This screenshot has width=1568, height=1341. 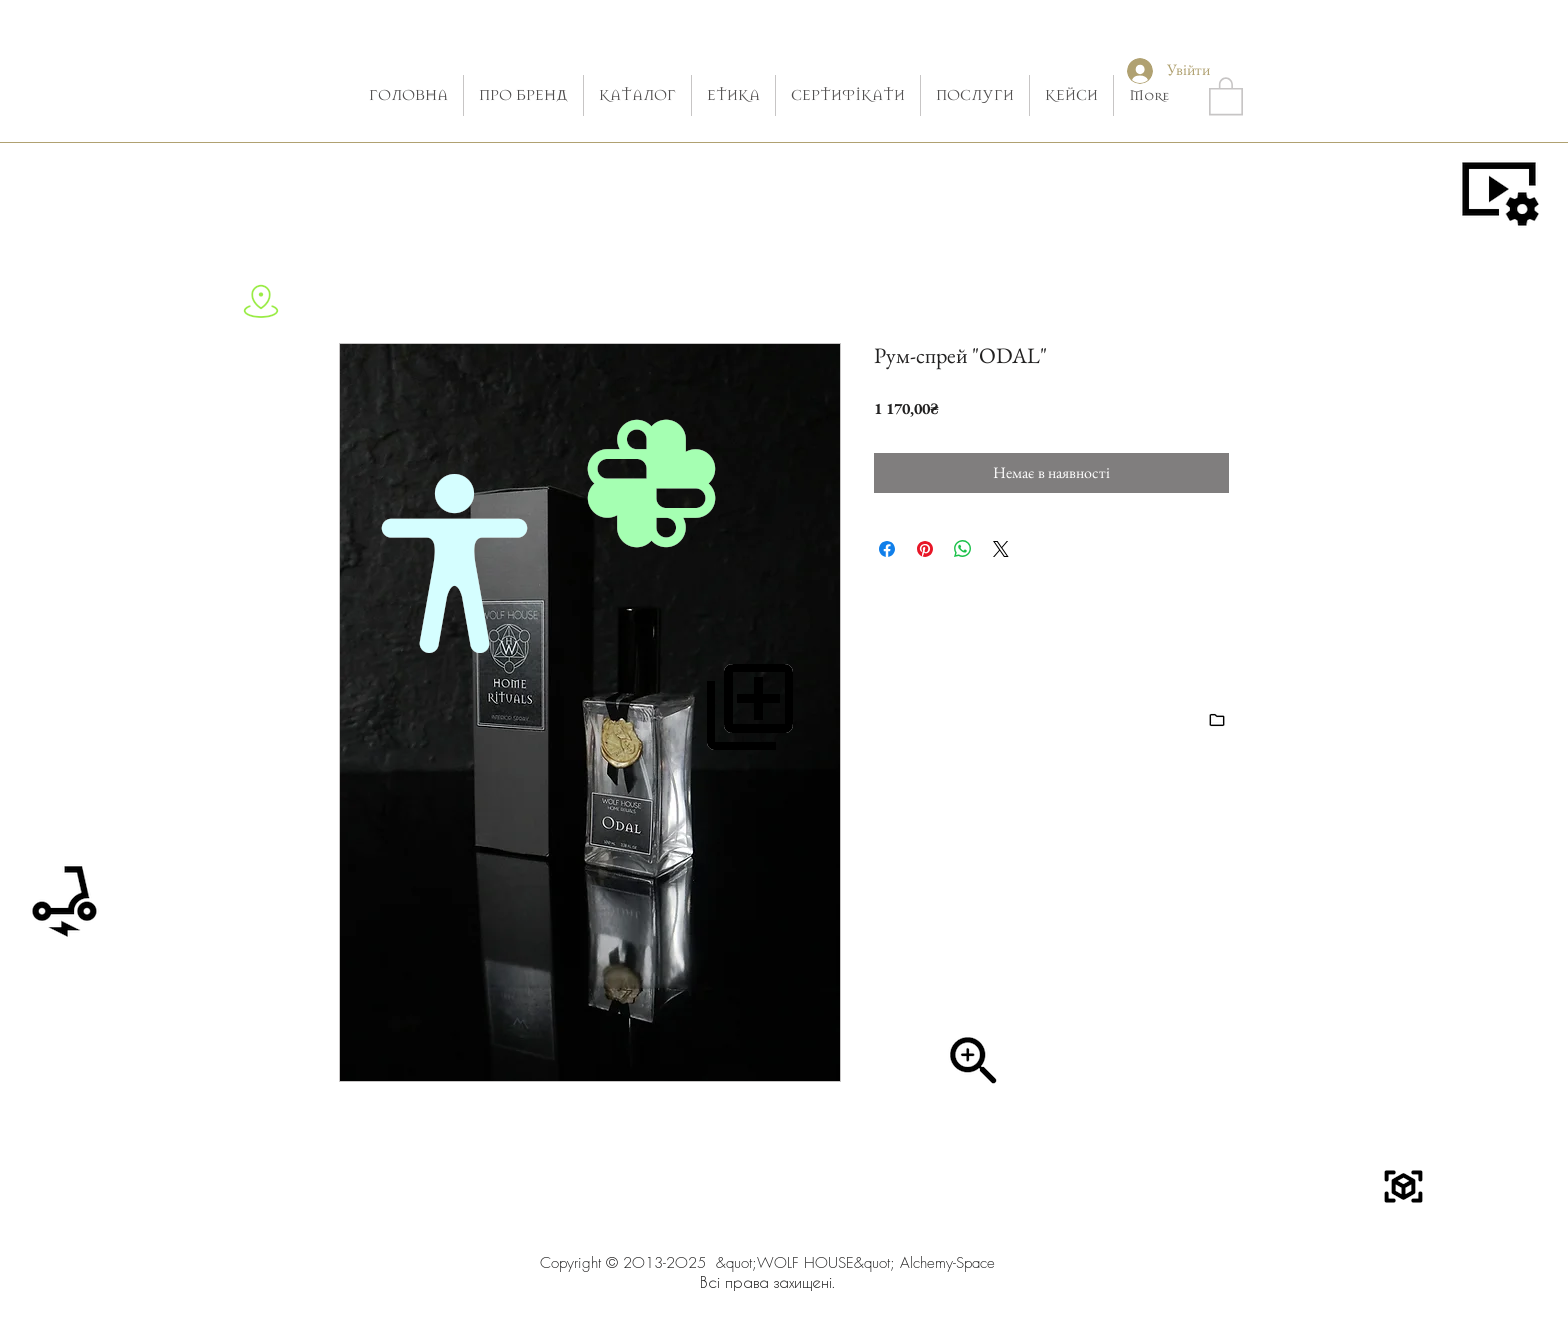 What do you see at coordinates (64, 901) in the screenshot?
I see `find nearby electric scooter rentals` at bounding box center [64, 901].